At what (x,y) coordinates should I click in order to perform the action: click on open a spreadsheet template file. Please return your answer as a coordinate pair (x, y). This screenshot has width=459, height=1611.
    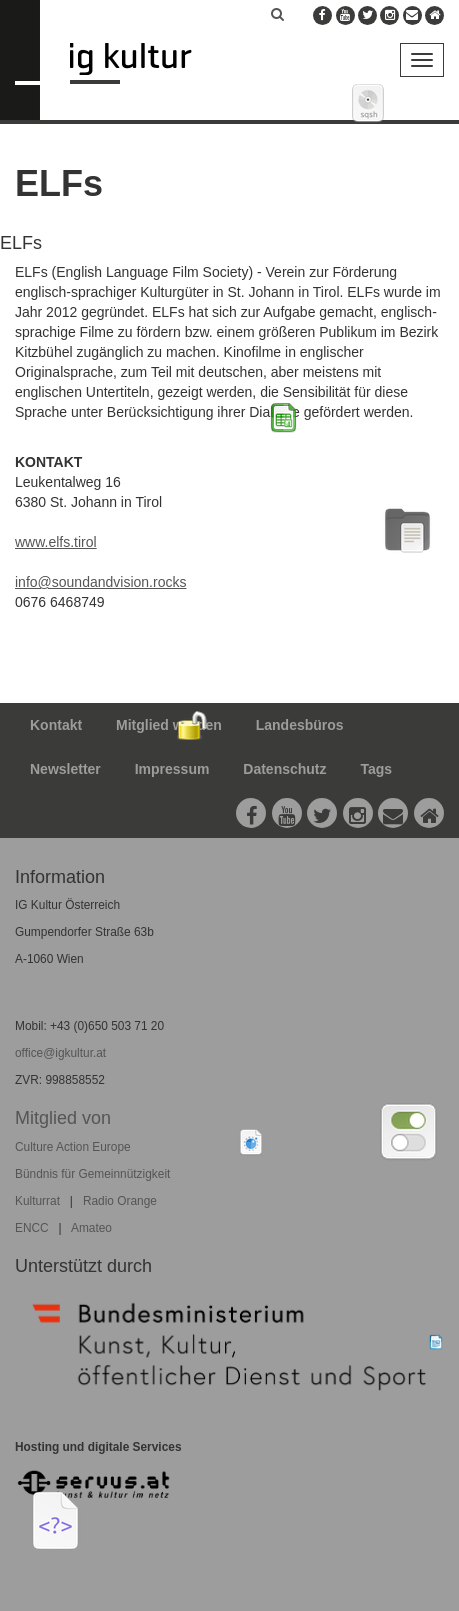
    Looking at the image, I should click on (283, 417).